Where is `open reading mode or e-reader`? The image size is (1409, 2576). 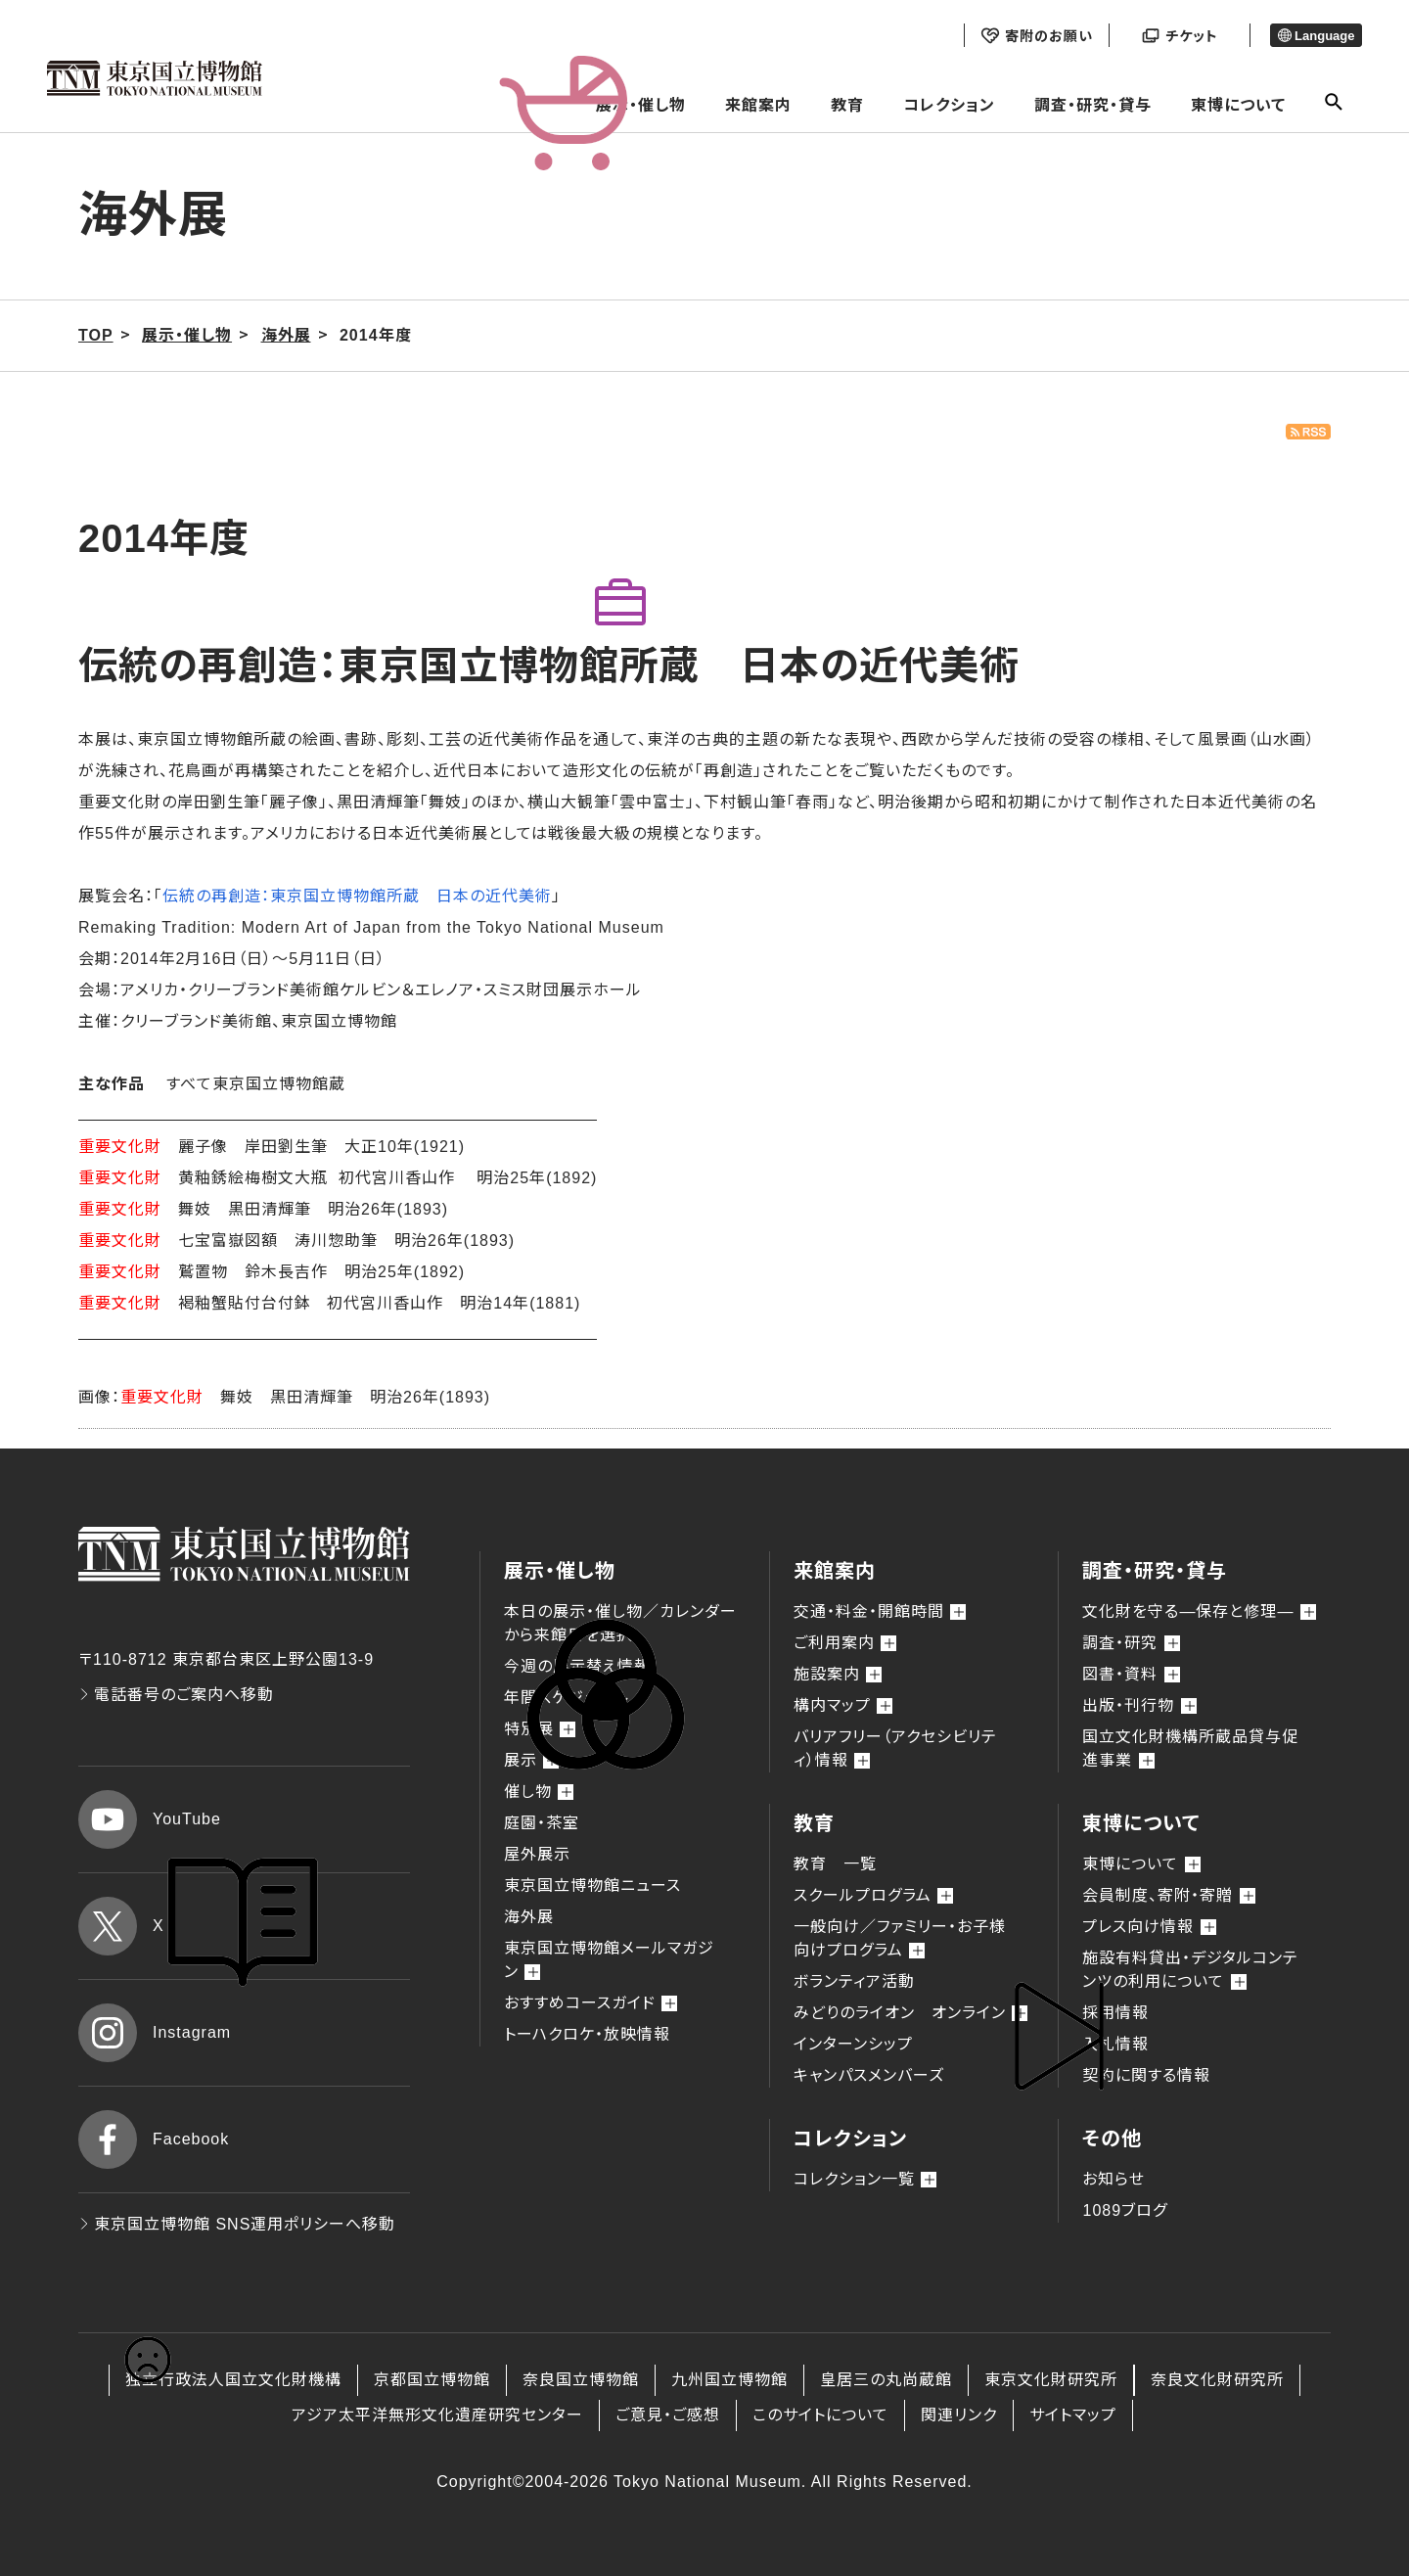 open reading mode or e-reader is located at coordinates (243, 1911).